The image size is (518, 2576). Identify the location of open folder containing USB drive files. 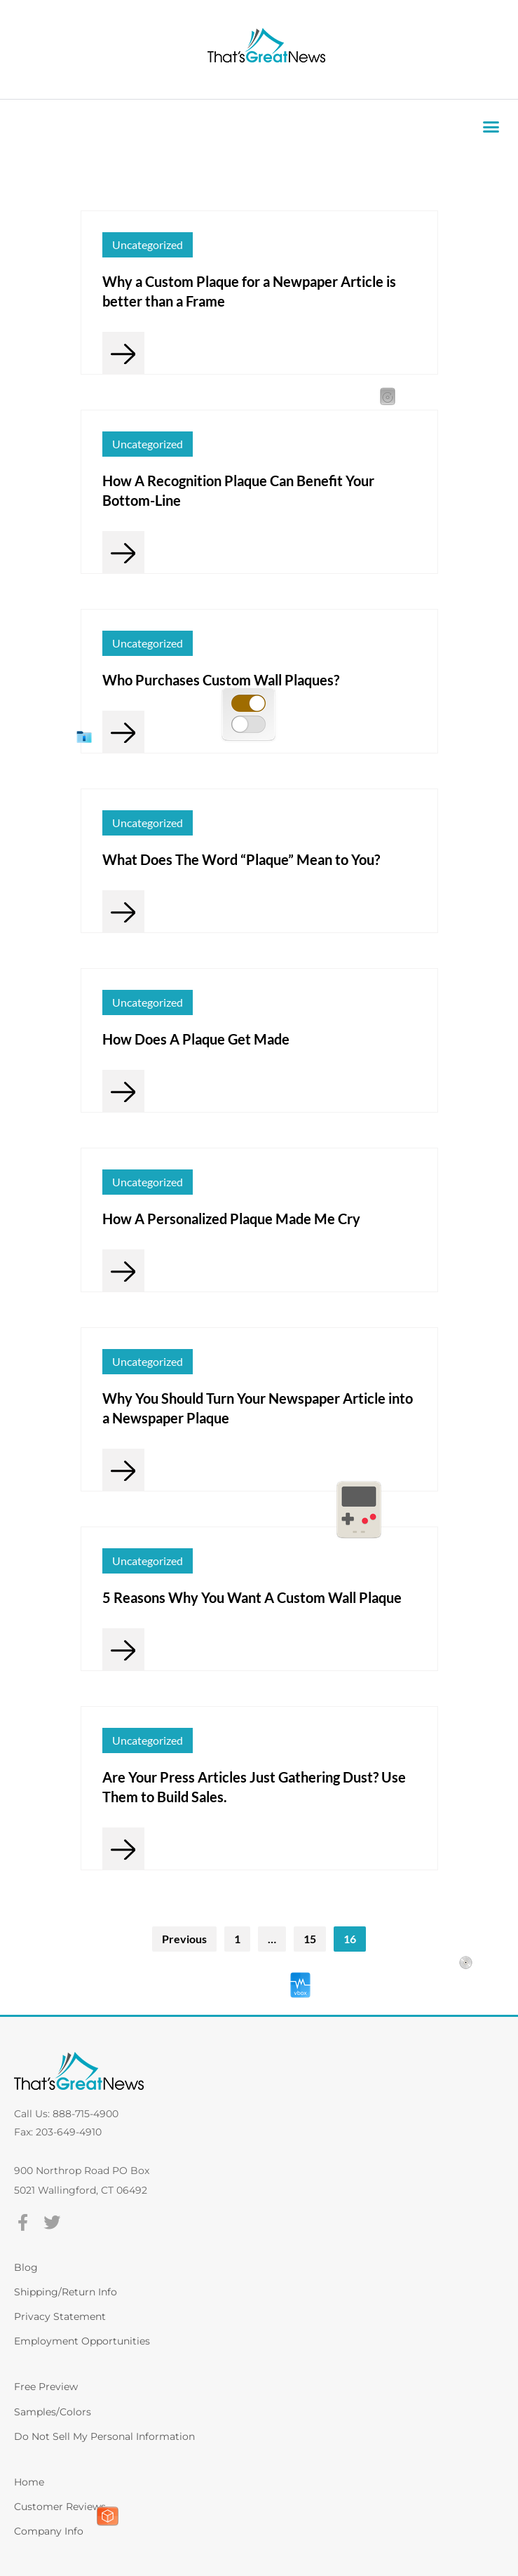
(84, 737).